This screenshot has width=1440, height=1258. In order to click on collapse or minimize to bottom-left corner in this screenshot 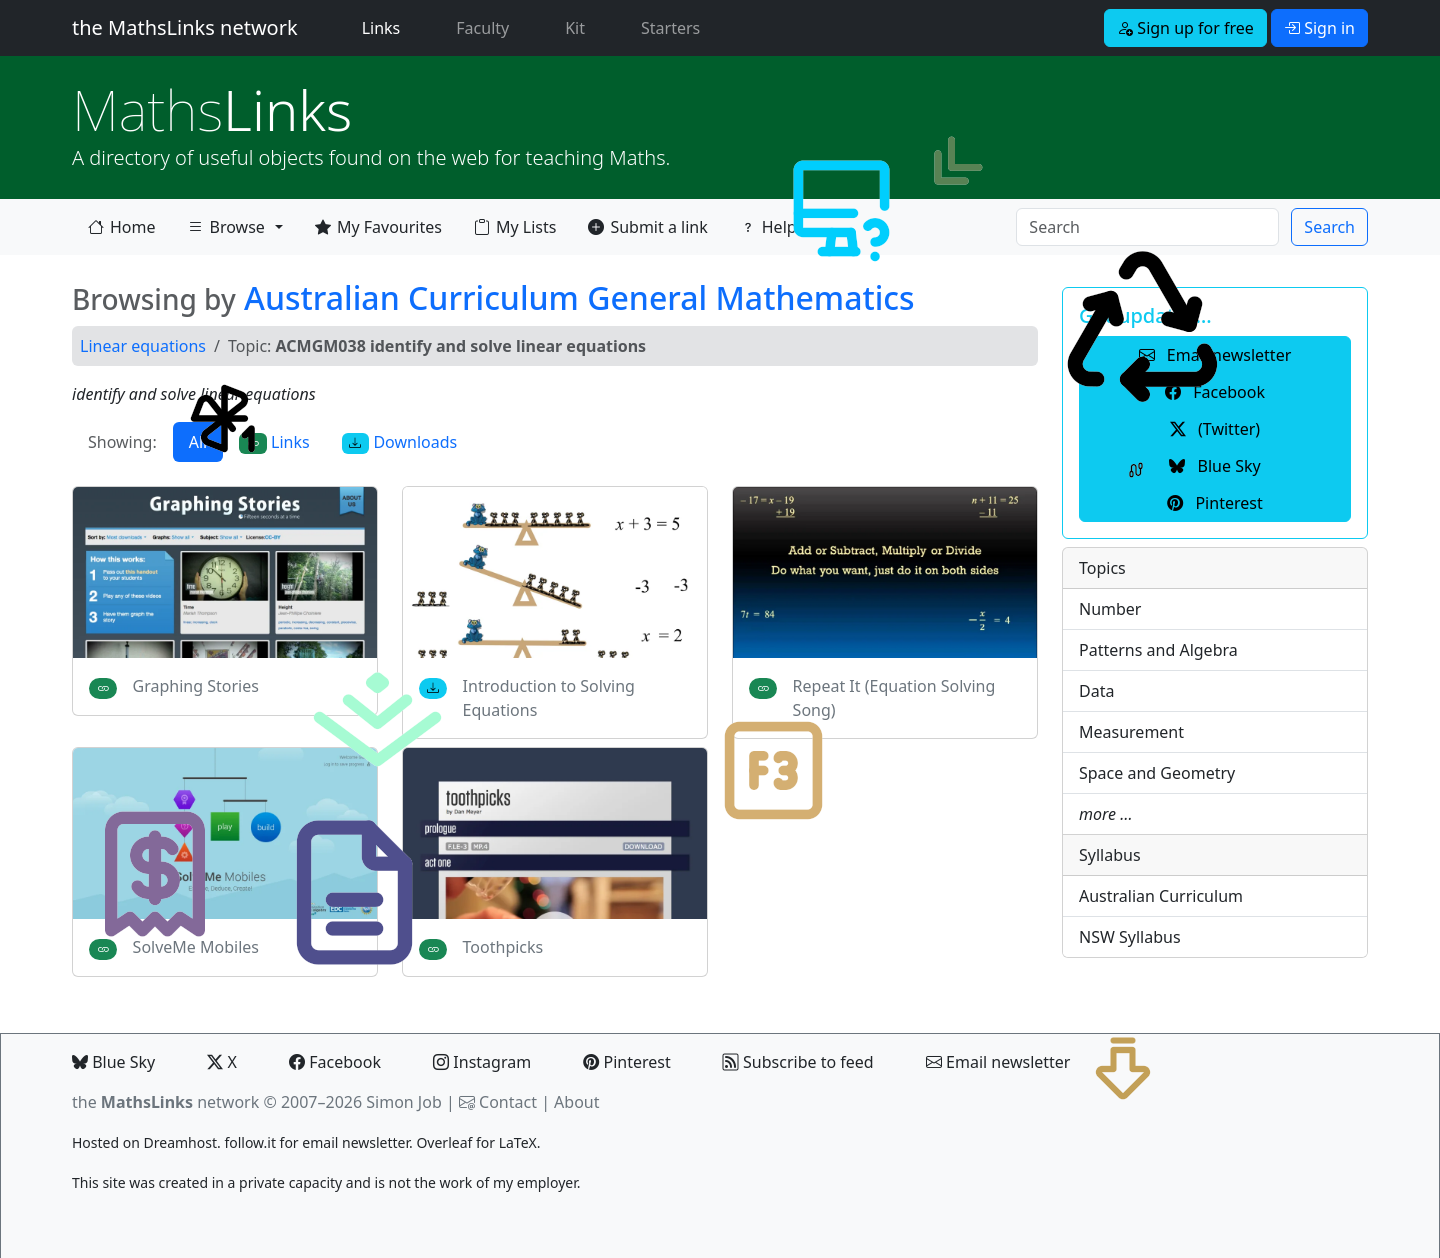, I will do `click(955, 164)`.